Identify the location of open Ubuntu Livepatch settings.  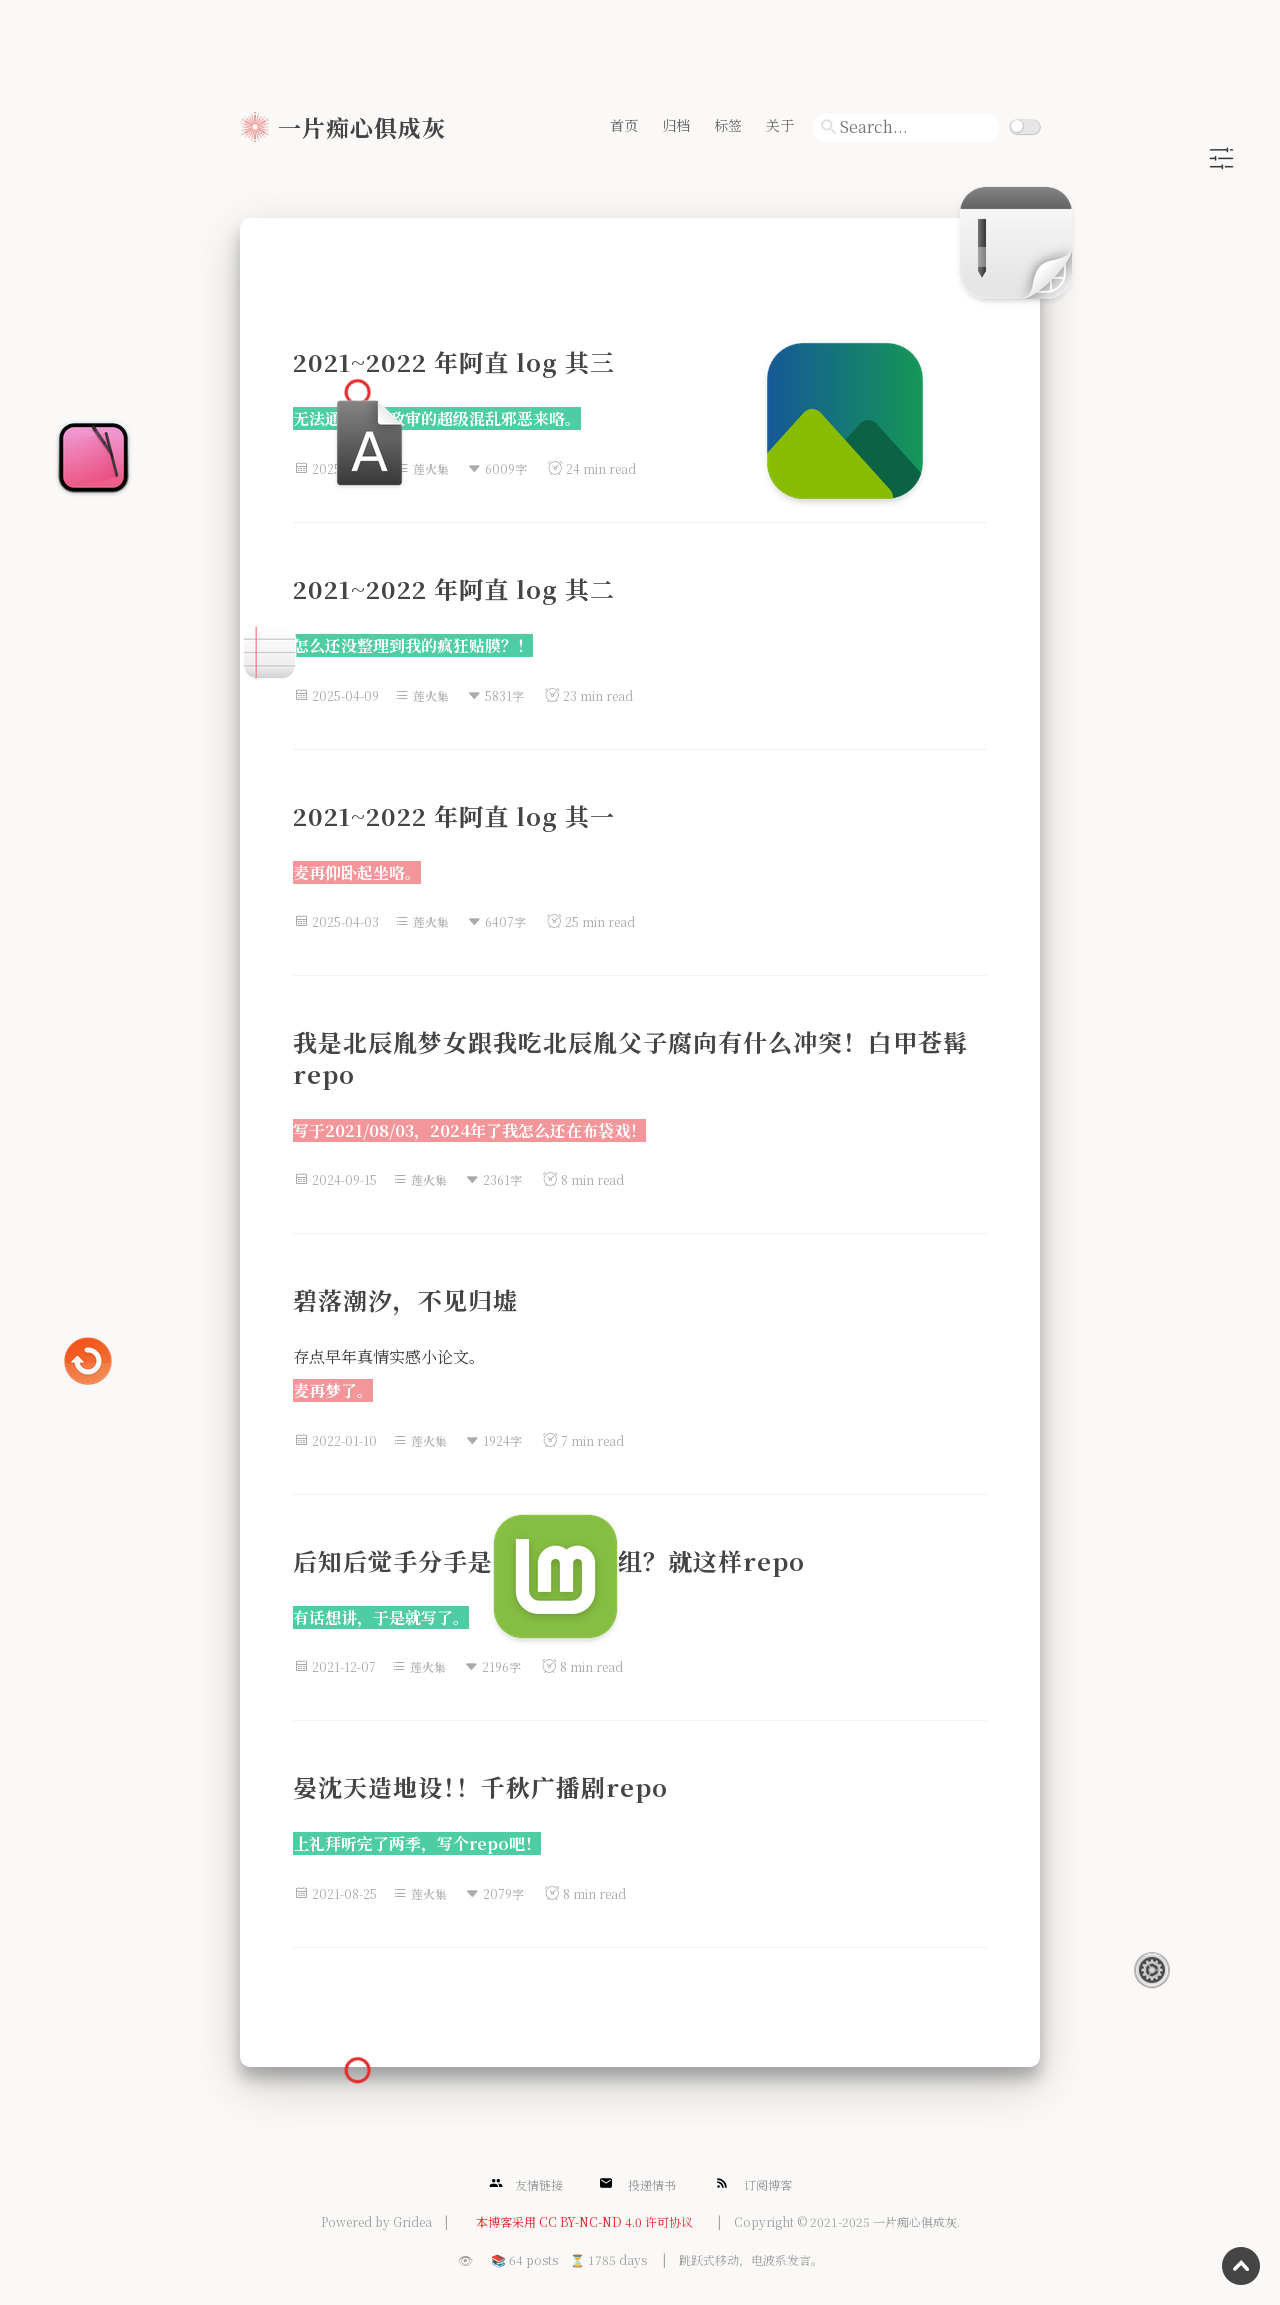
(88, 1361).